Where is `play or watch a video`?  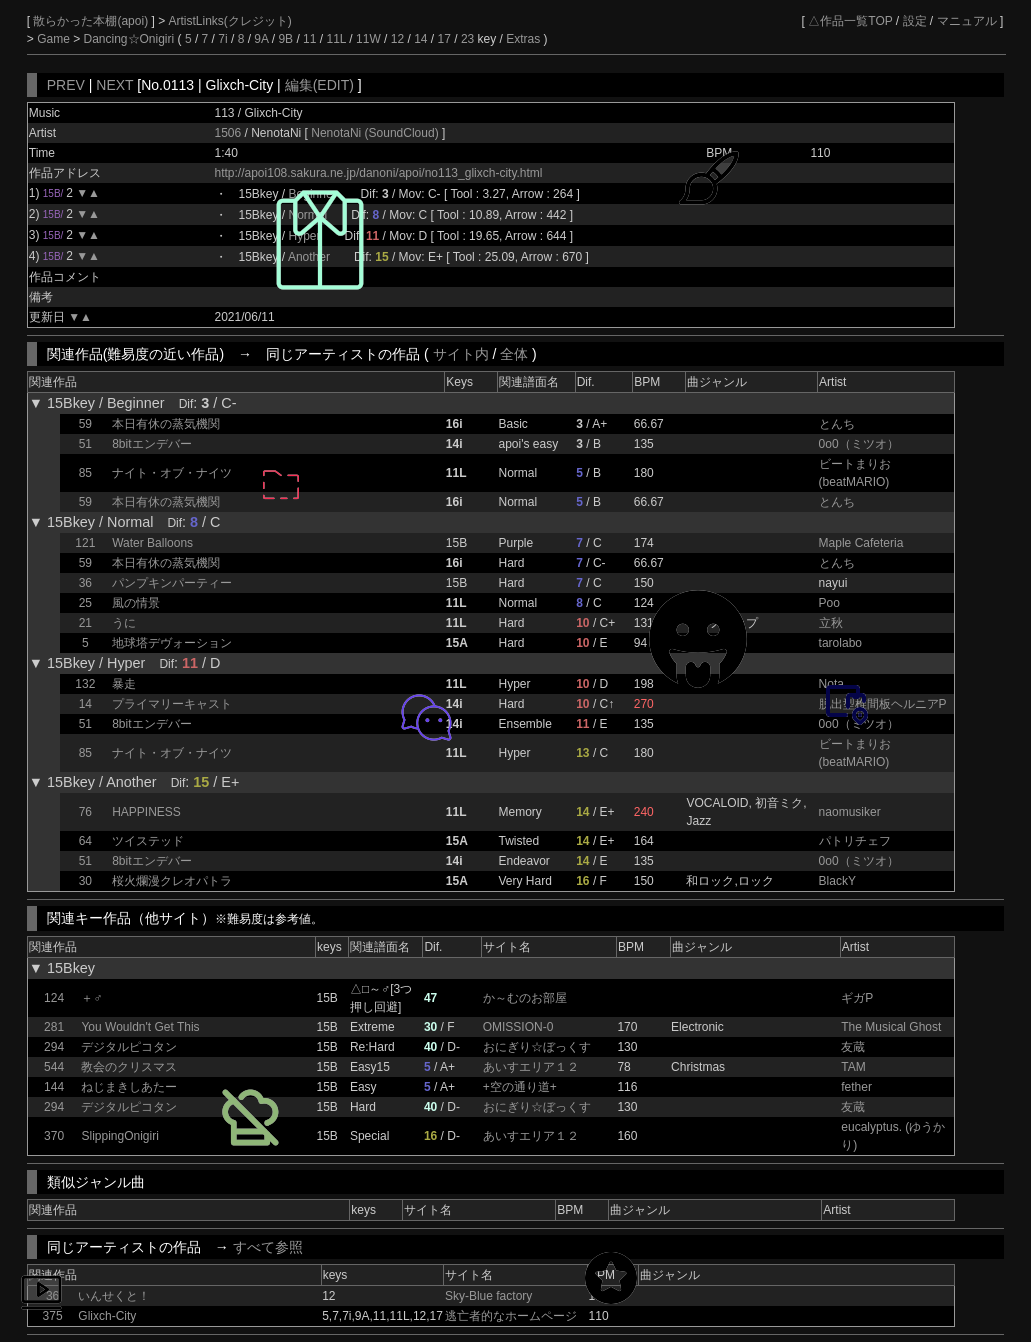 play or watch a video is located at coordinates (41, 1292).